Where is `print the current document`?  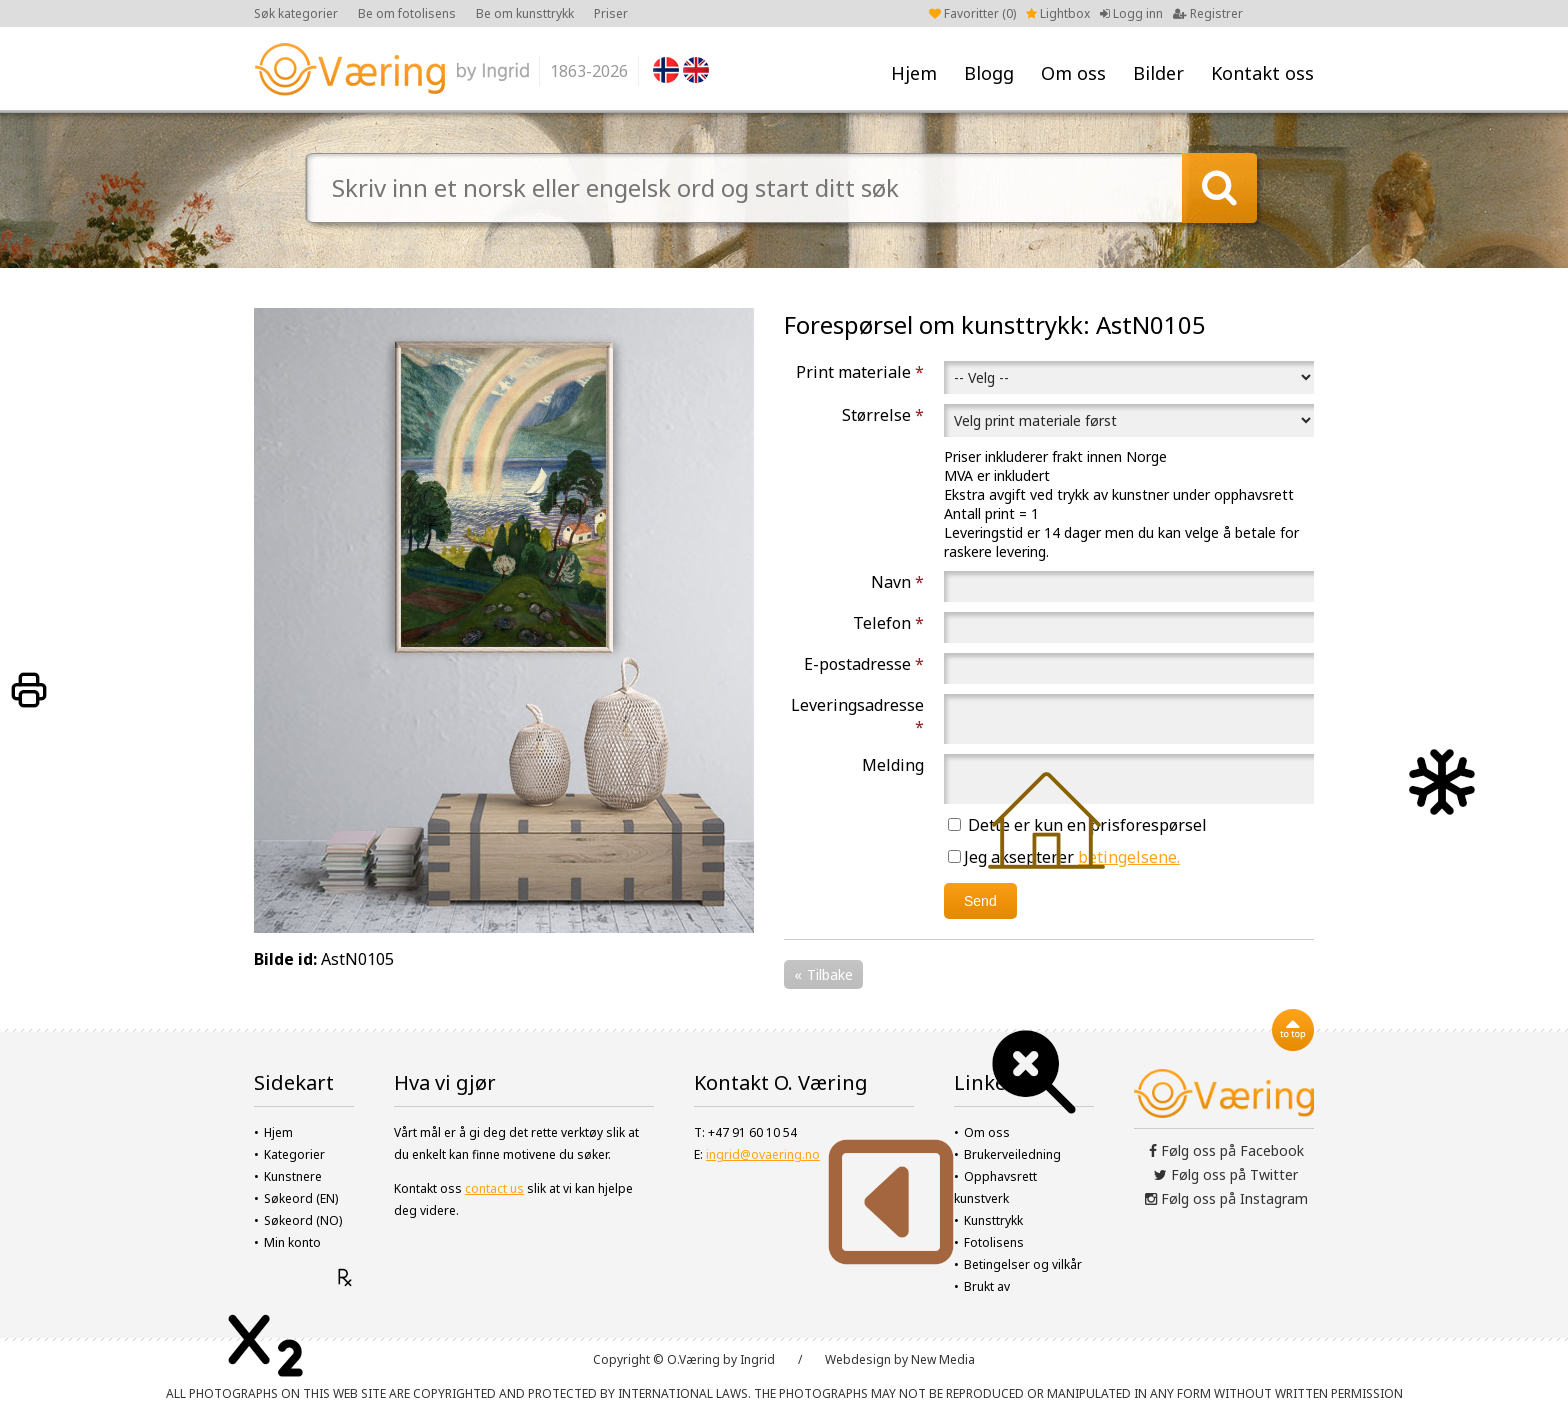
print the current document is located at coordinates (29, 690).